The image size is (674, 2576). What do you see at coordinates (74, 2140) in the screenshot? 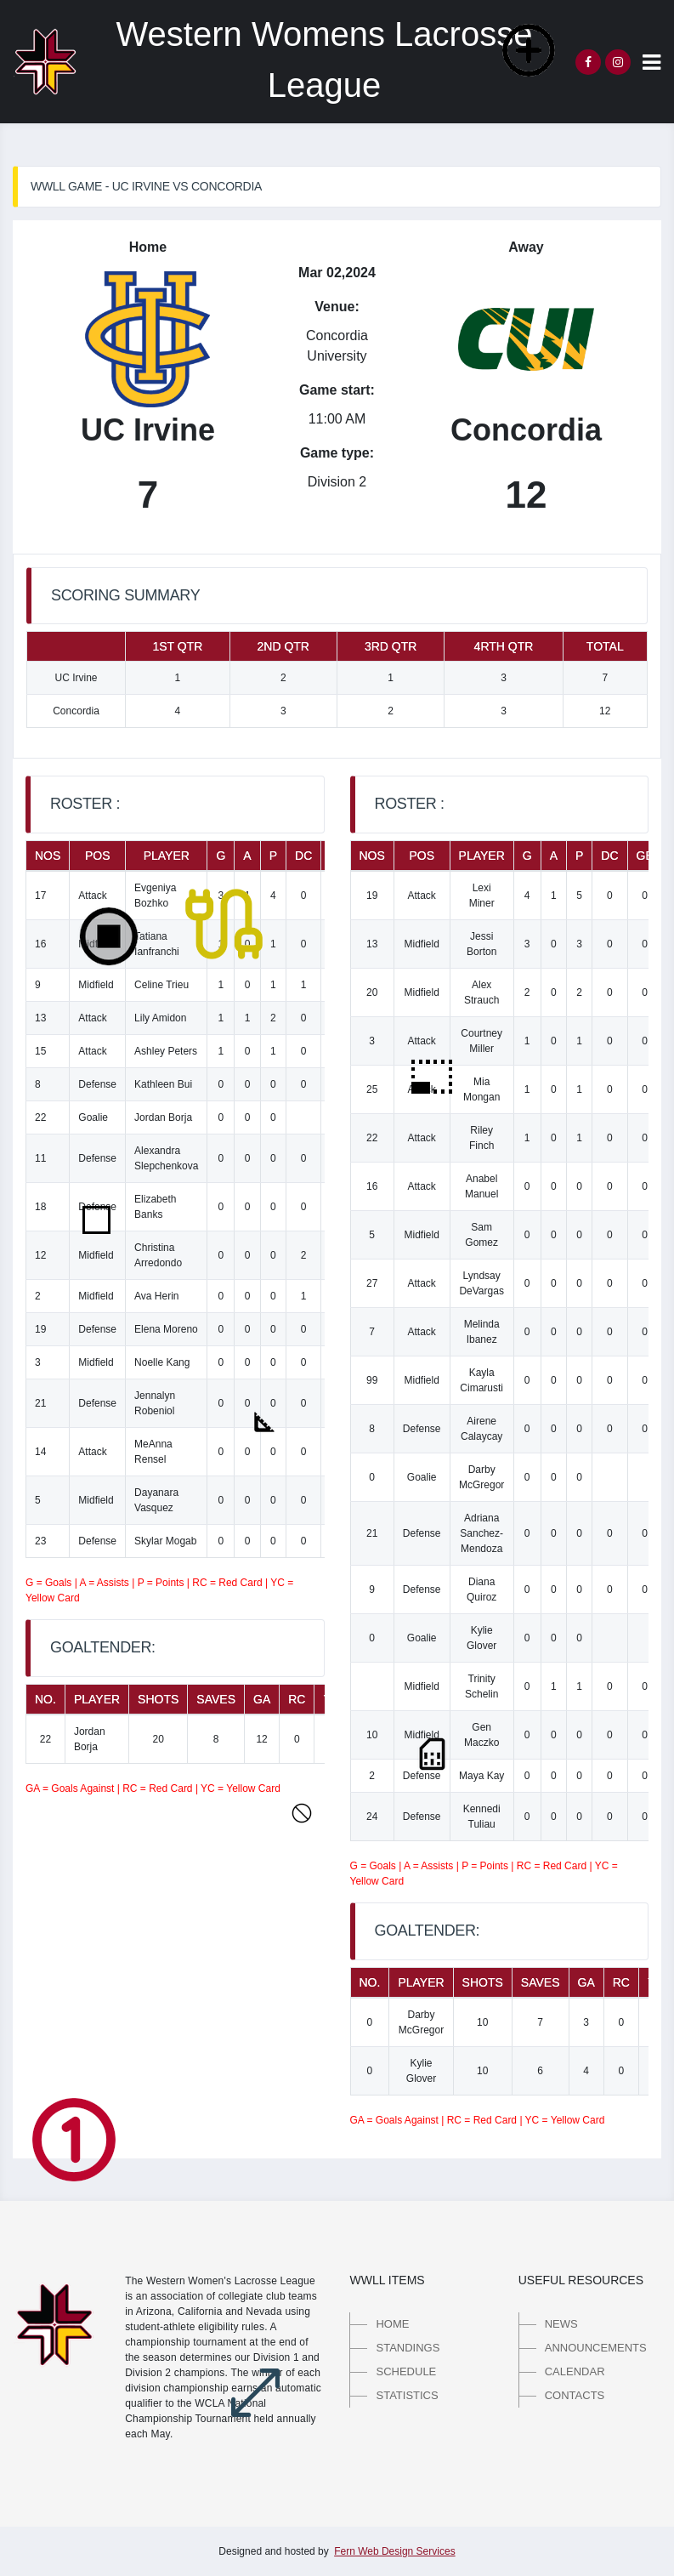
I see `indicates the first step in a sequence or process` at bounding box center [74, 2140].